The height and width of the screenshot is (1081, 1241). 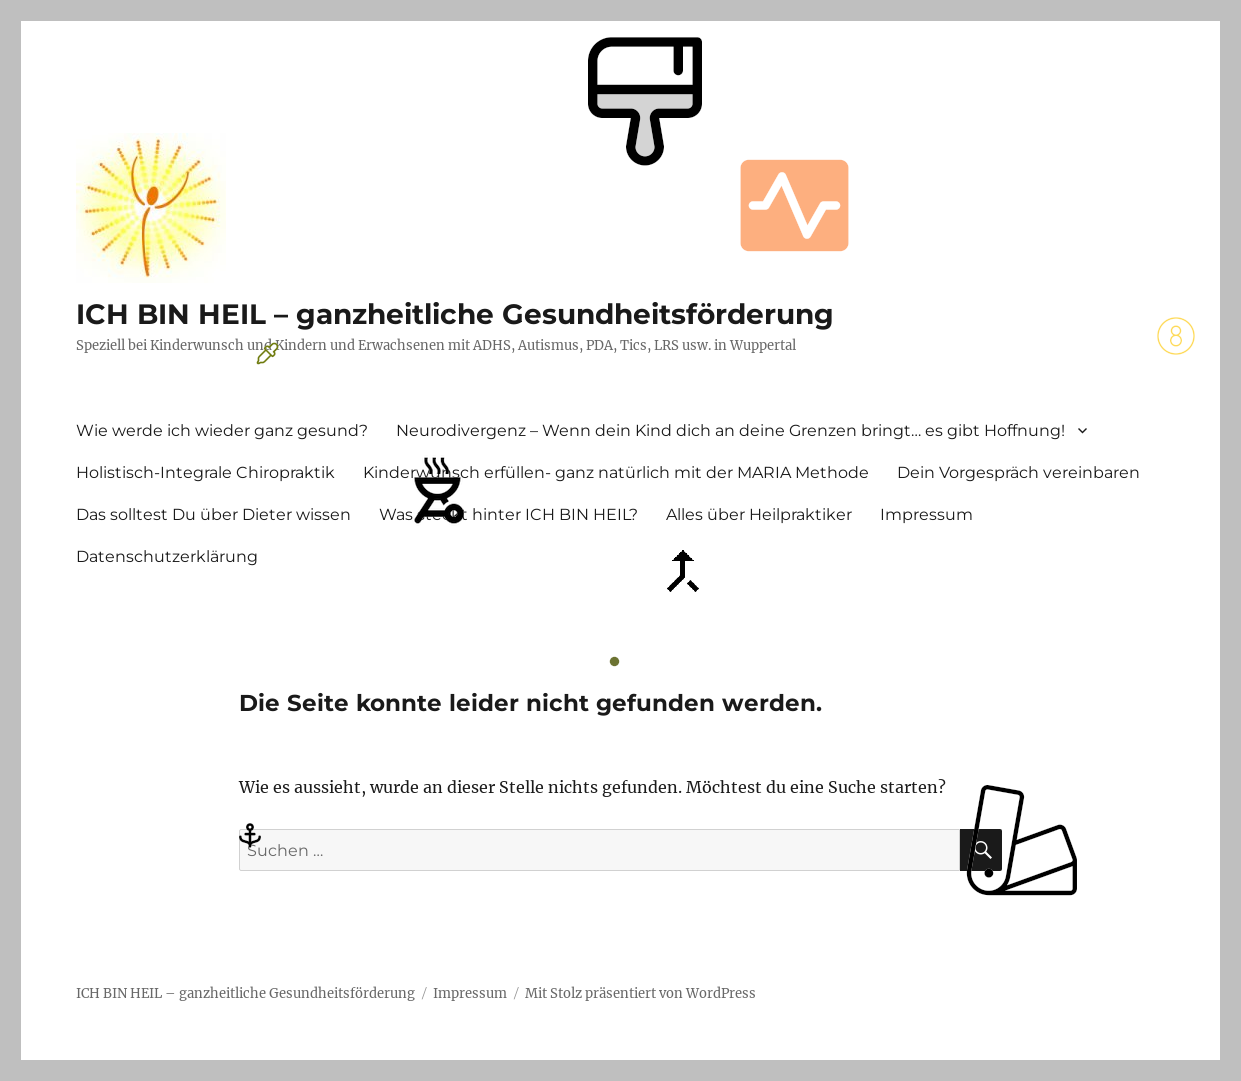 What do you see at coordinates (614, 661) in the screenshot?
I see `indicates an unread notification or new item` at bounding box center [614, 661].